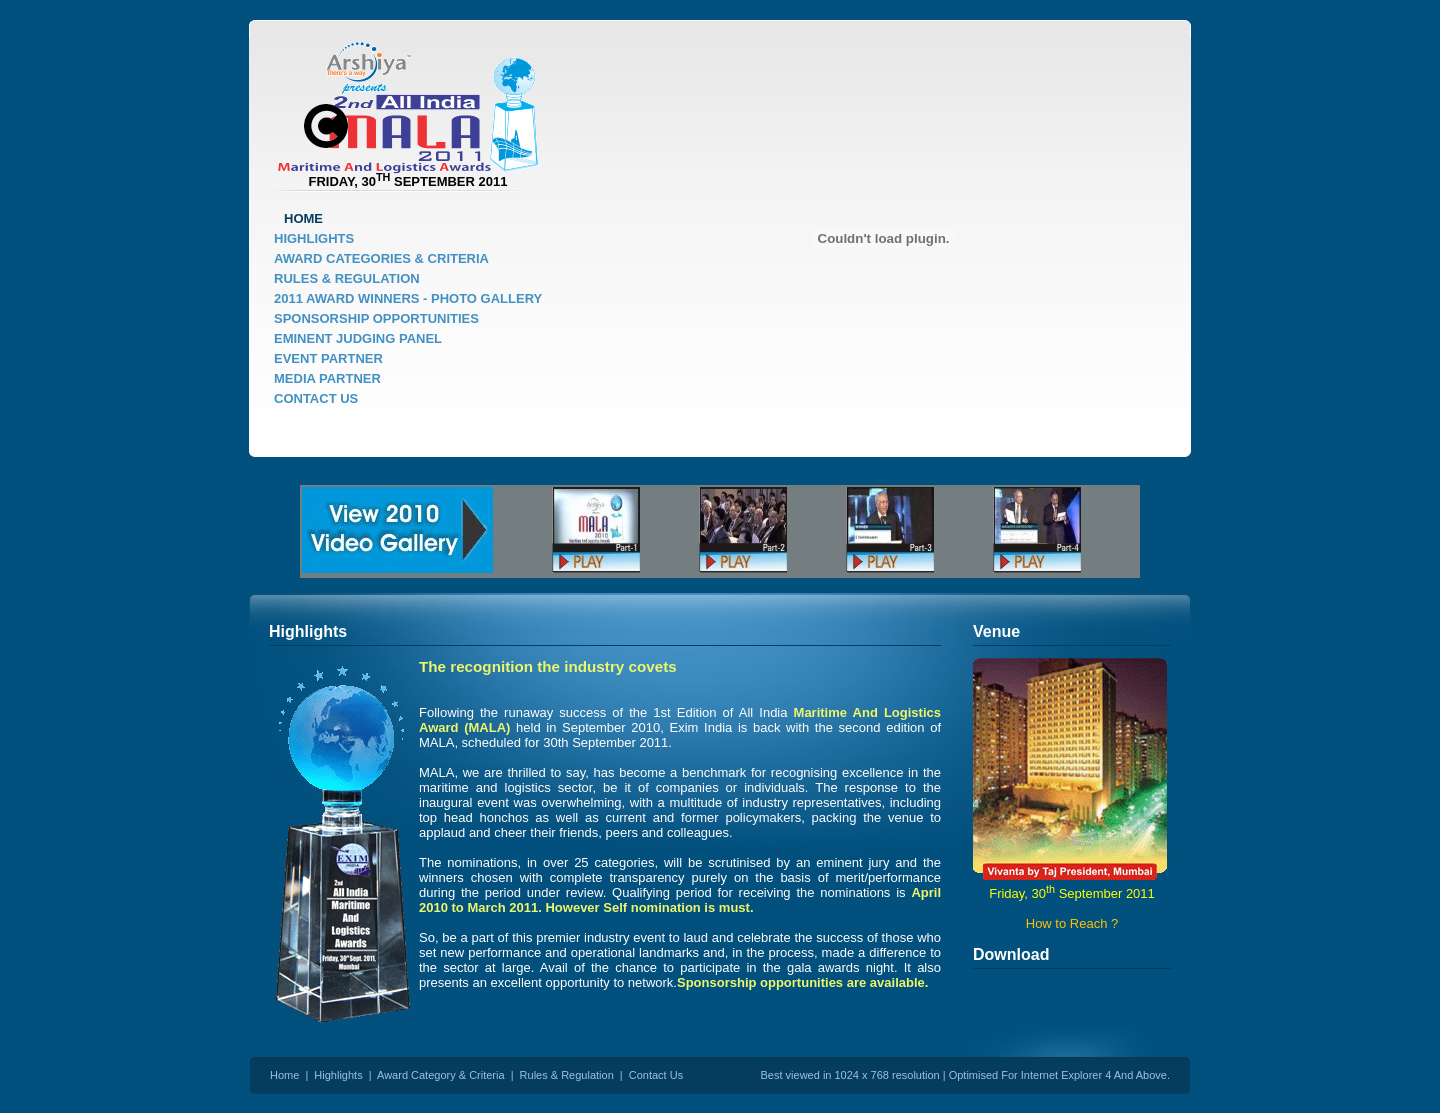 This screenshot has height=1113, width=1440. I want to click on Cloudera company logo, so click(326, 126).